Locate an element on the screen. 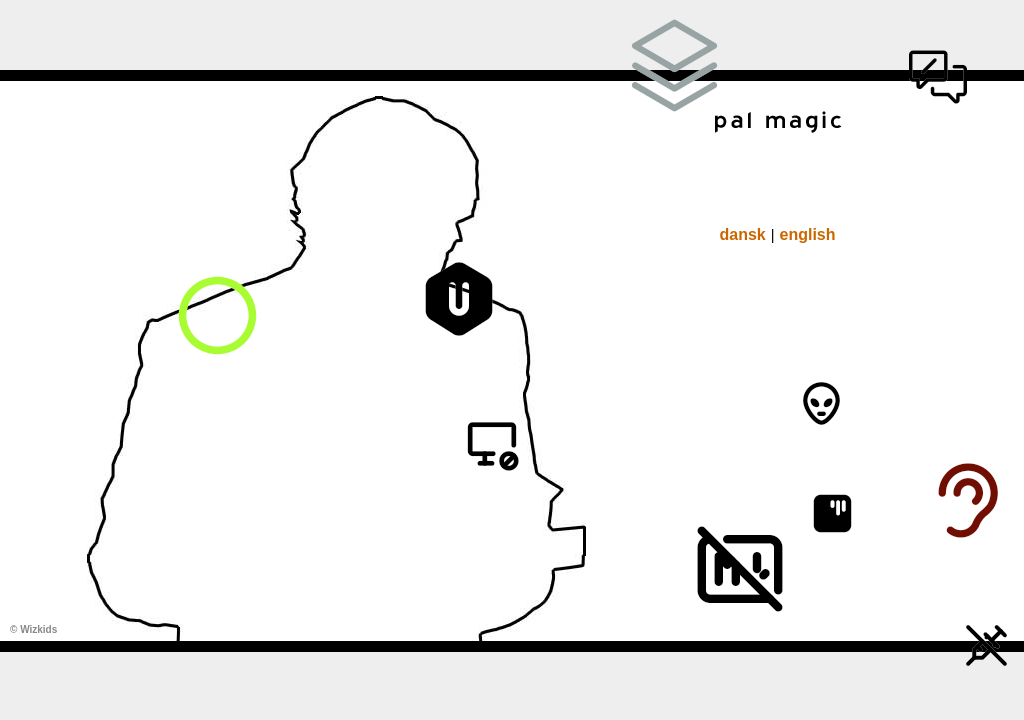 This screenshot has height=720, width=1024. indicates a user or username initial is located at coordinates (459, 299).